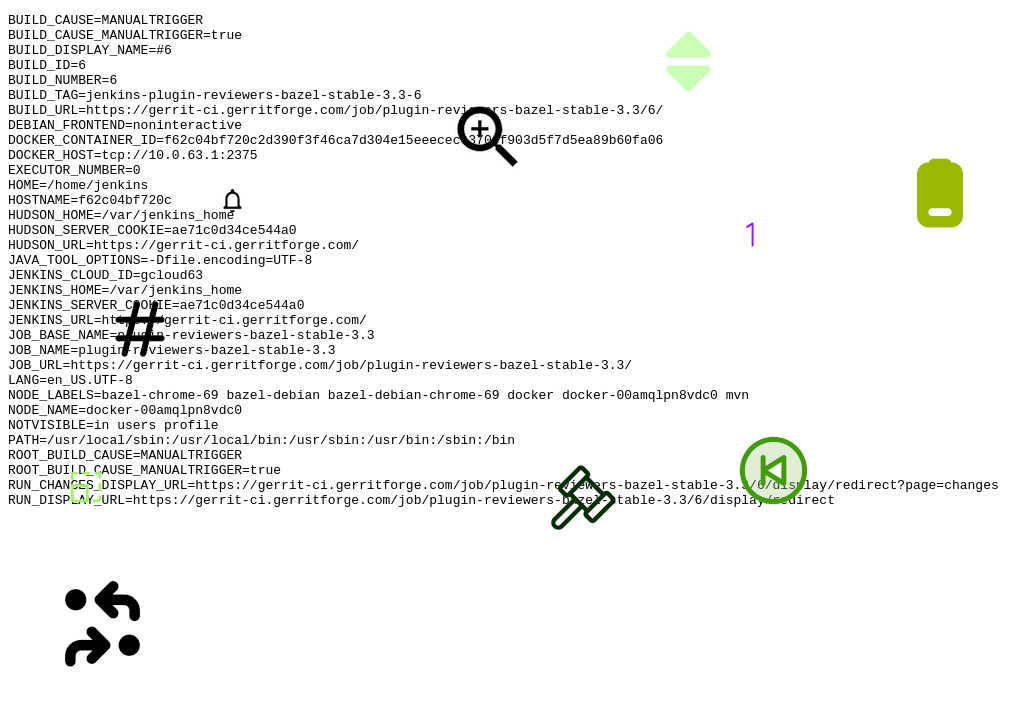 This screenshot has width=1024, height=720. What do you see at coordinates (140, 329) in the screenshot?
I see `add or search by hashtag` at bounding box center [140, 329].